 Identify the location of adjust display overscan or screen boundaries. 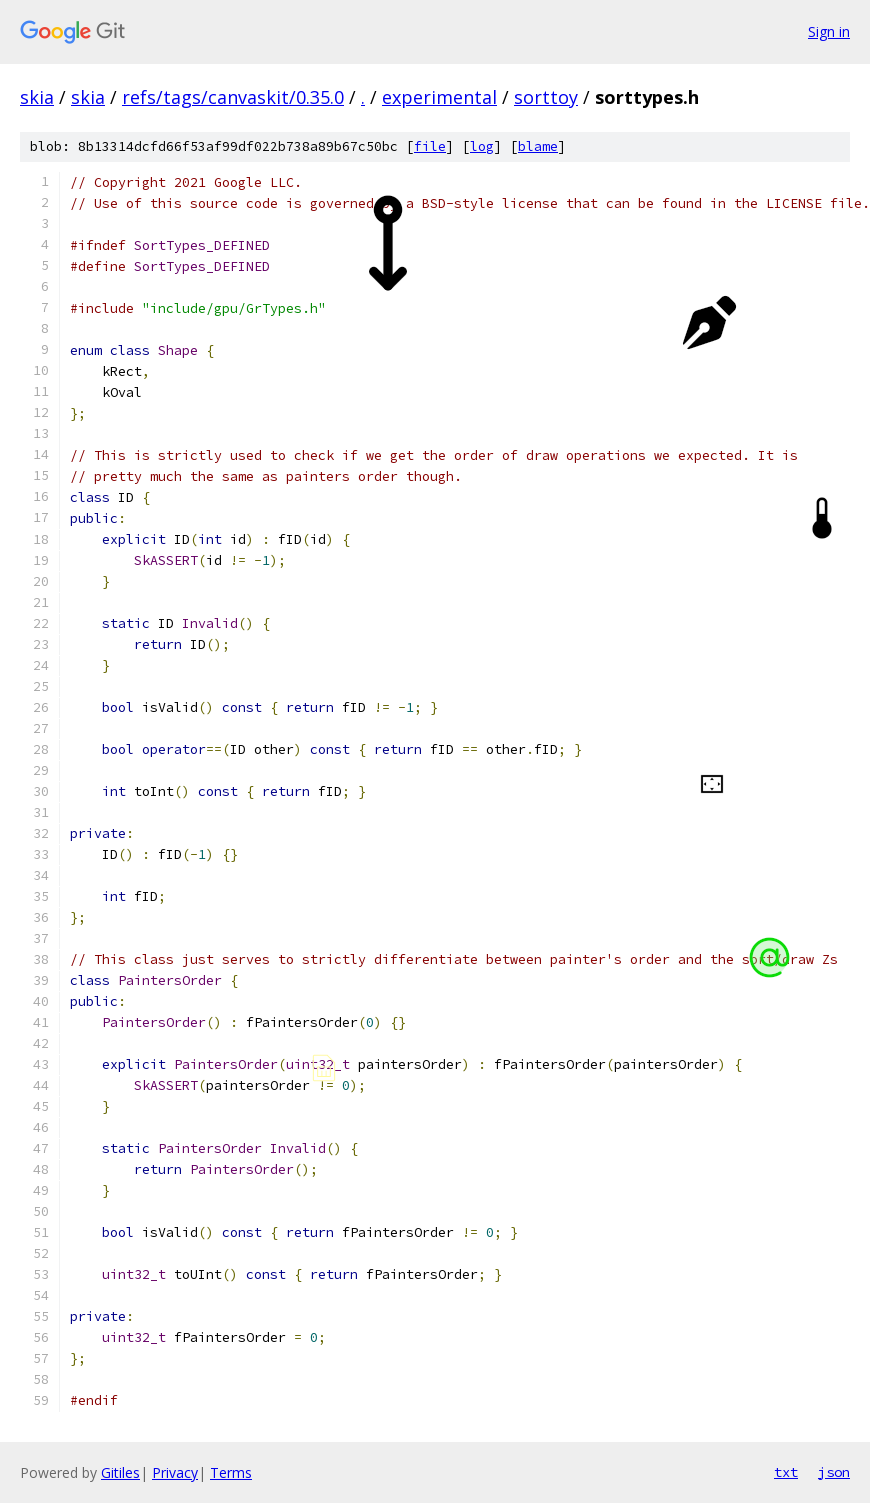
(712, 784).